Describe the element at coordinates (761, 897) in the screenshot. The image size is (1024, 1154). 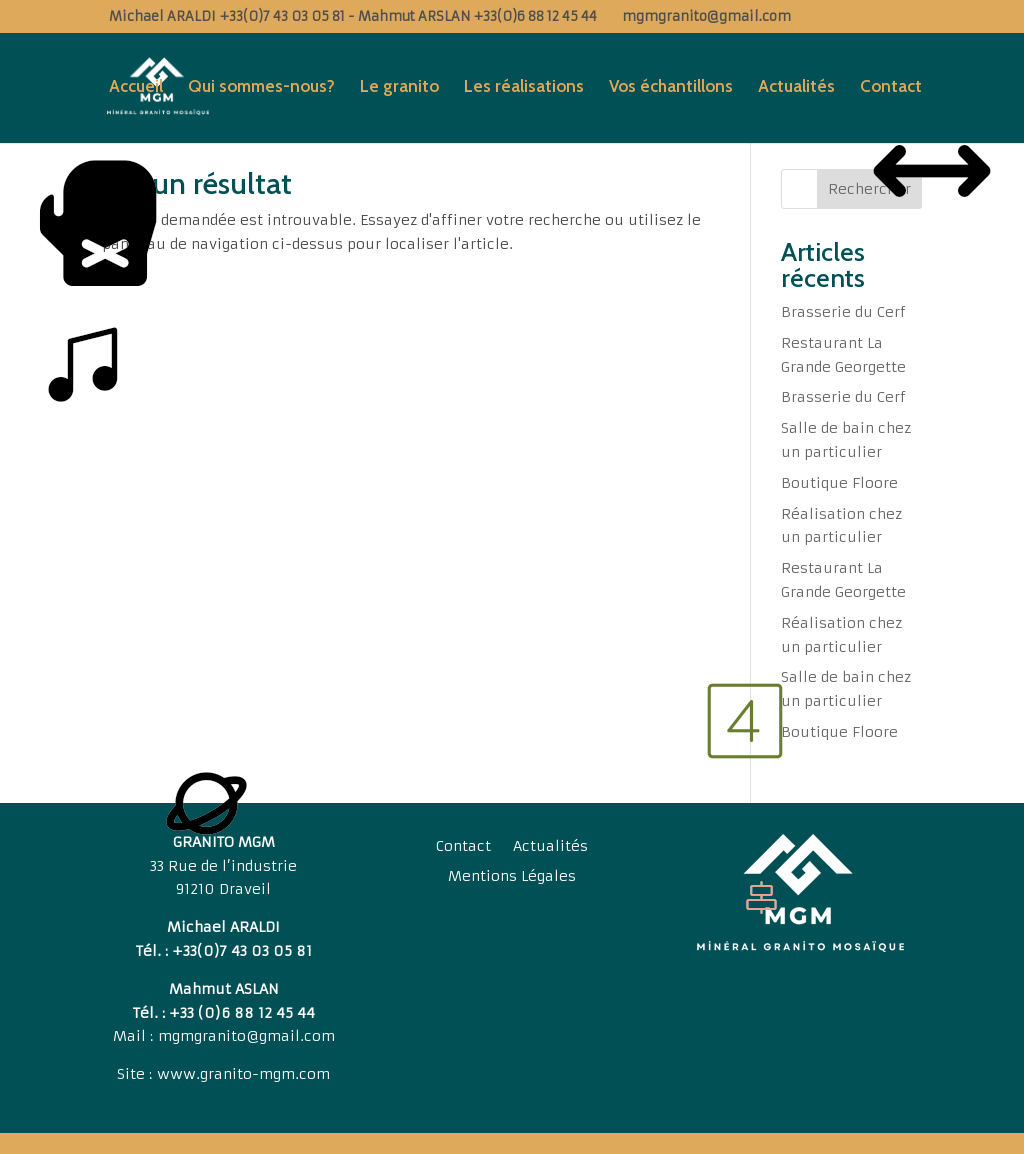
I see `align objects to horizontal center` at that location.